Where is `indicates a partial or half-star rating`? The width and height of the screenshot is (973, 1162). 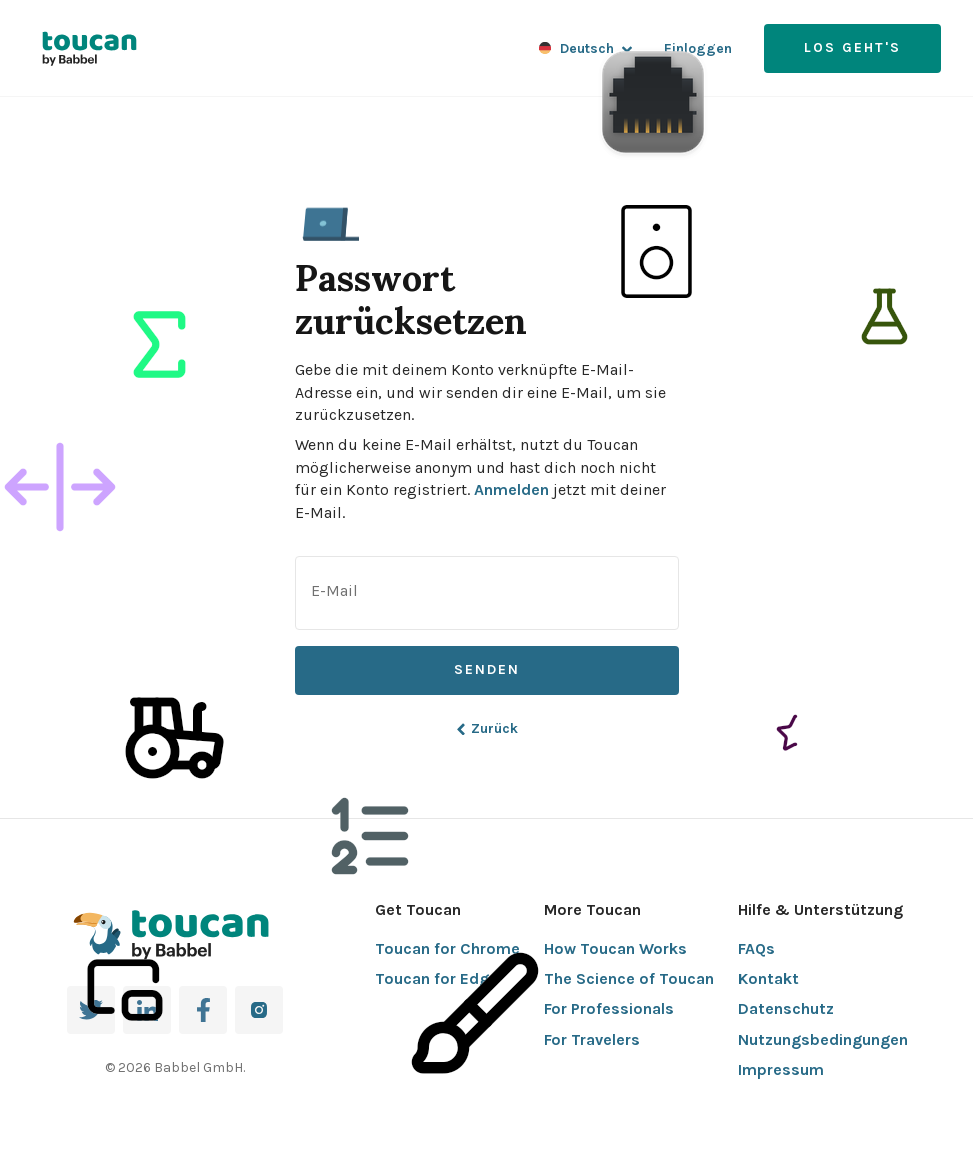
indicates a partial or half-star rating is located at coordinates (795, 733).